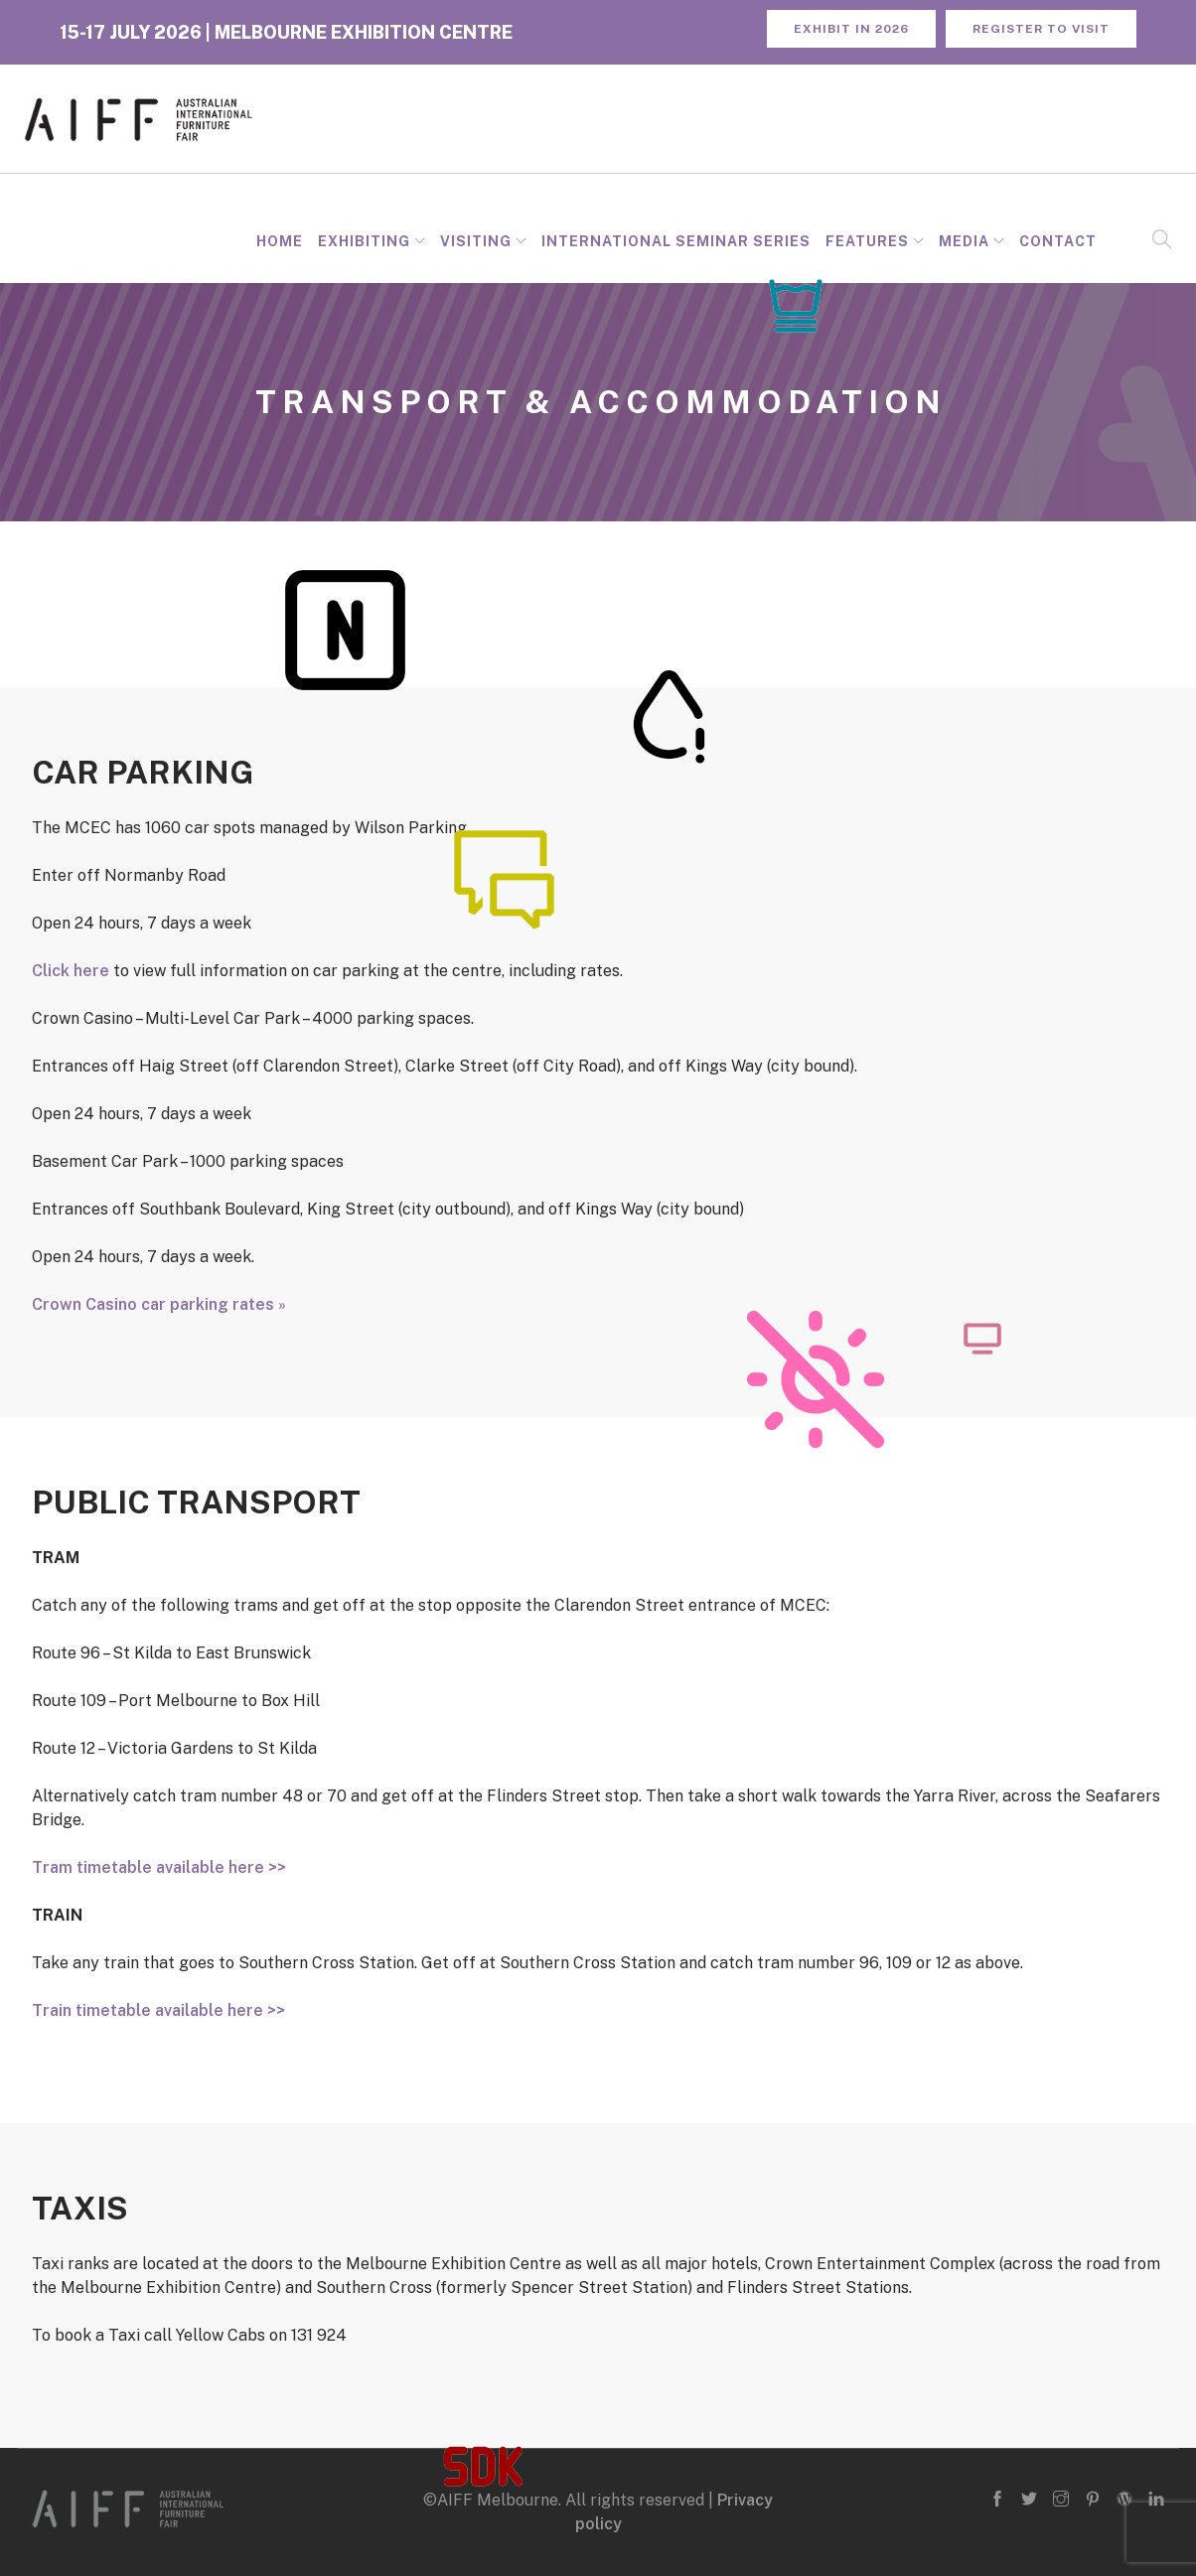 This screenshot has height=2576, width=1196. I want to click on open discussion thread or comments, so click(504, 880).